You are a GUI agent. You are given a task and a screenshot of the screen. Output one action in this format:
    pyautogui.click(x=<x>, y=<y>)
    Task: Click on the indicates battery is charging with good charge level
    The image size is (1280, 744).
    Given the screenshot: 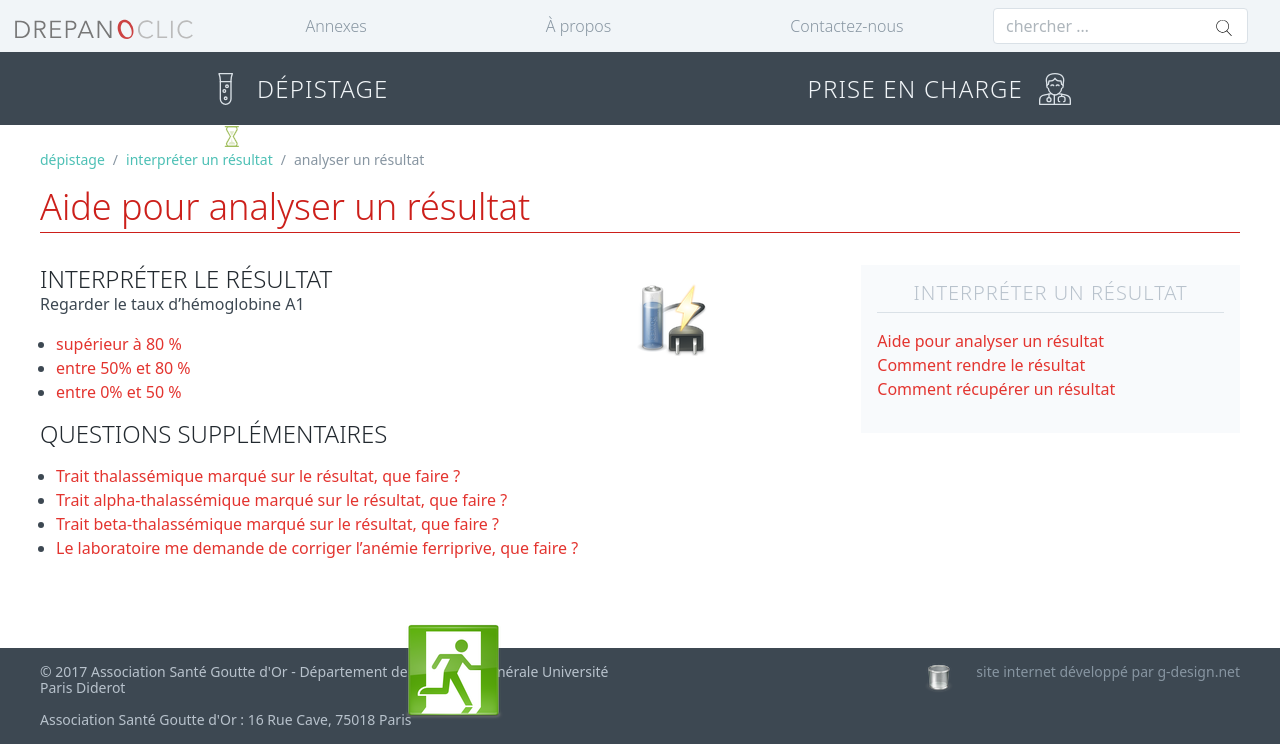 What is the action you would take?
    pyautogui.click(x=670, y=319)
    